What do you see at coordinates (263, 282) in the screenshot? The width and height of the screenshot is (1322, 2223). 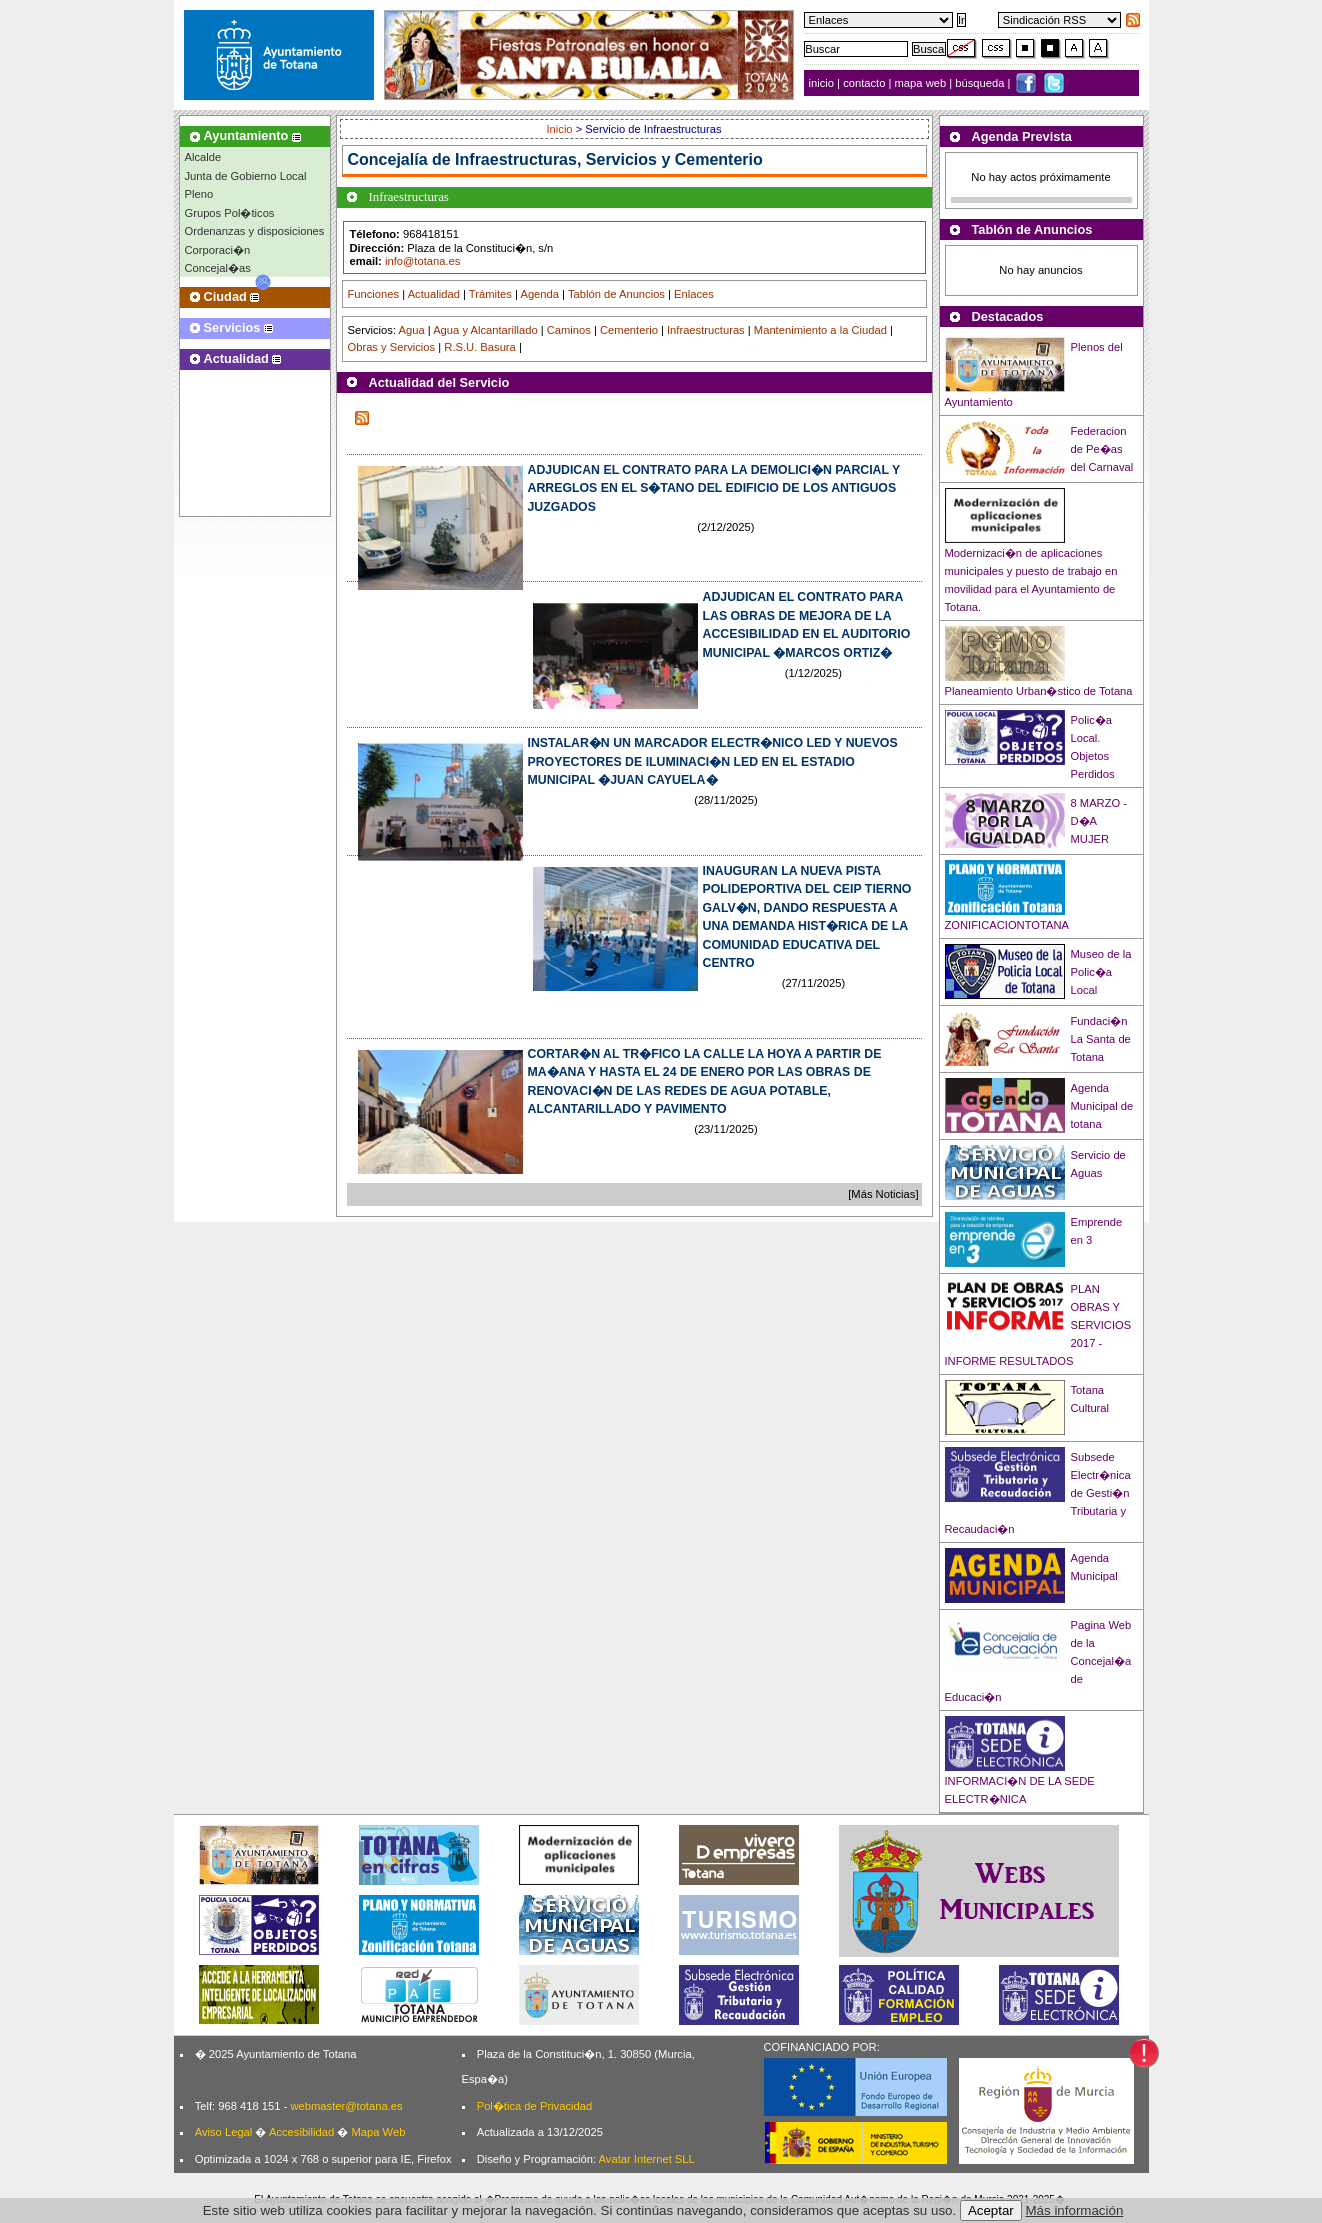 I see `switch between user accounts` at bounding box center [263, 282].